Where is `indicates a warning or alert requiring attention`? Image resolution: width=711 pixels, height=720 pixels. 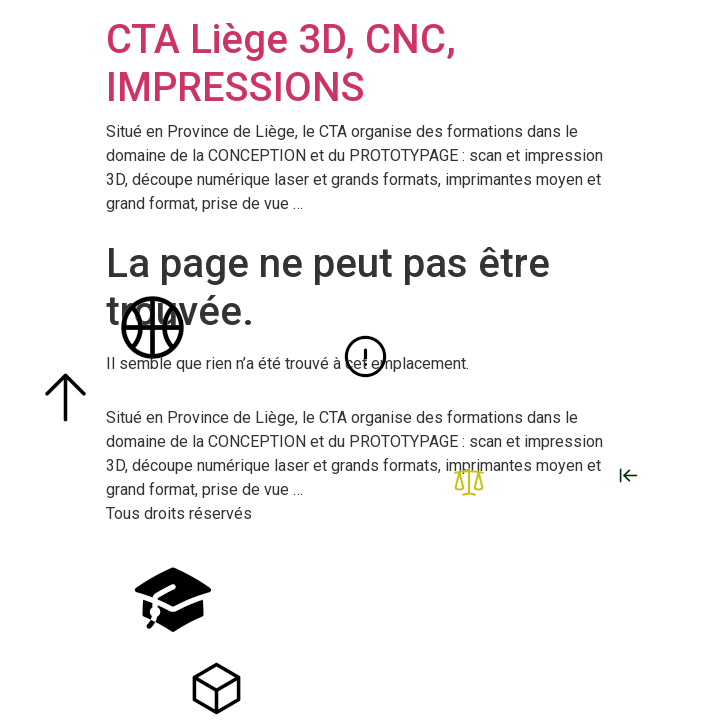
indicates a warning or alert requiring attention is located at coordinates (365, 356).